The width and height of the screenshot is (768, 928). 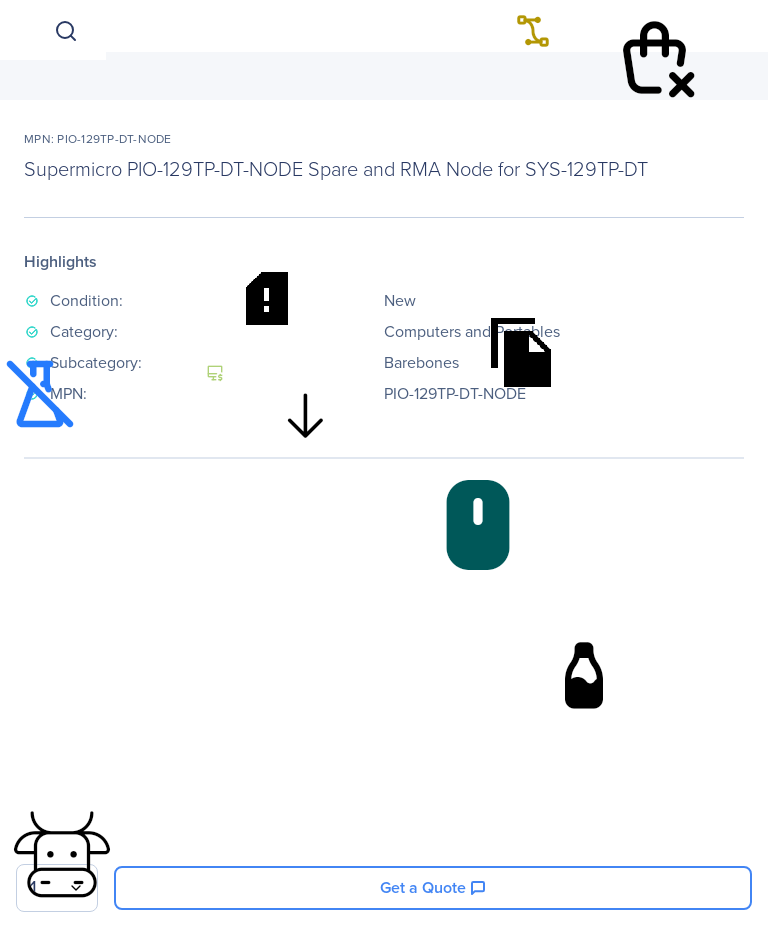 What do you see at coordinates (522, 352) in the screenshot?
I see `copy file to clipboard` at bounding box center [522, 352].